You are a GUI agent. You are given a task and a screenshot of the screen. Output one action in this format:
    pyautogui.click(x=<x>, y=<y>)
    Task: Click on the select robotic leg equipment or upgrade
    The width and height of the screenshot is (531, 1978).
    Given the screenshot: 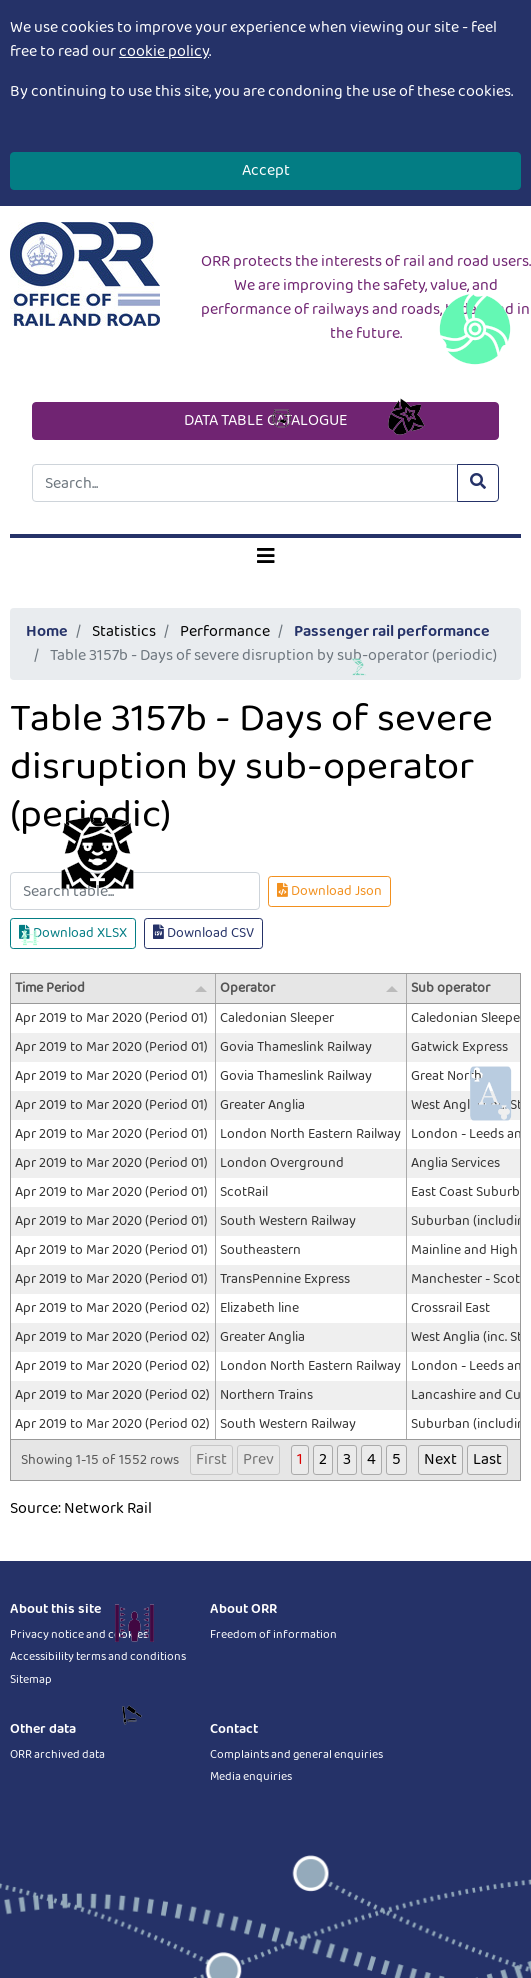 What is the action you would take?
    pyautogui.click(x=359, y=667)
    